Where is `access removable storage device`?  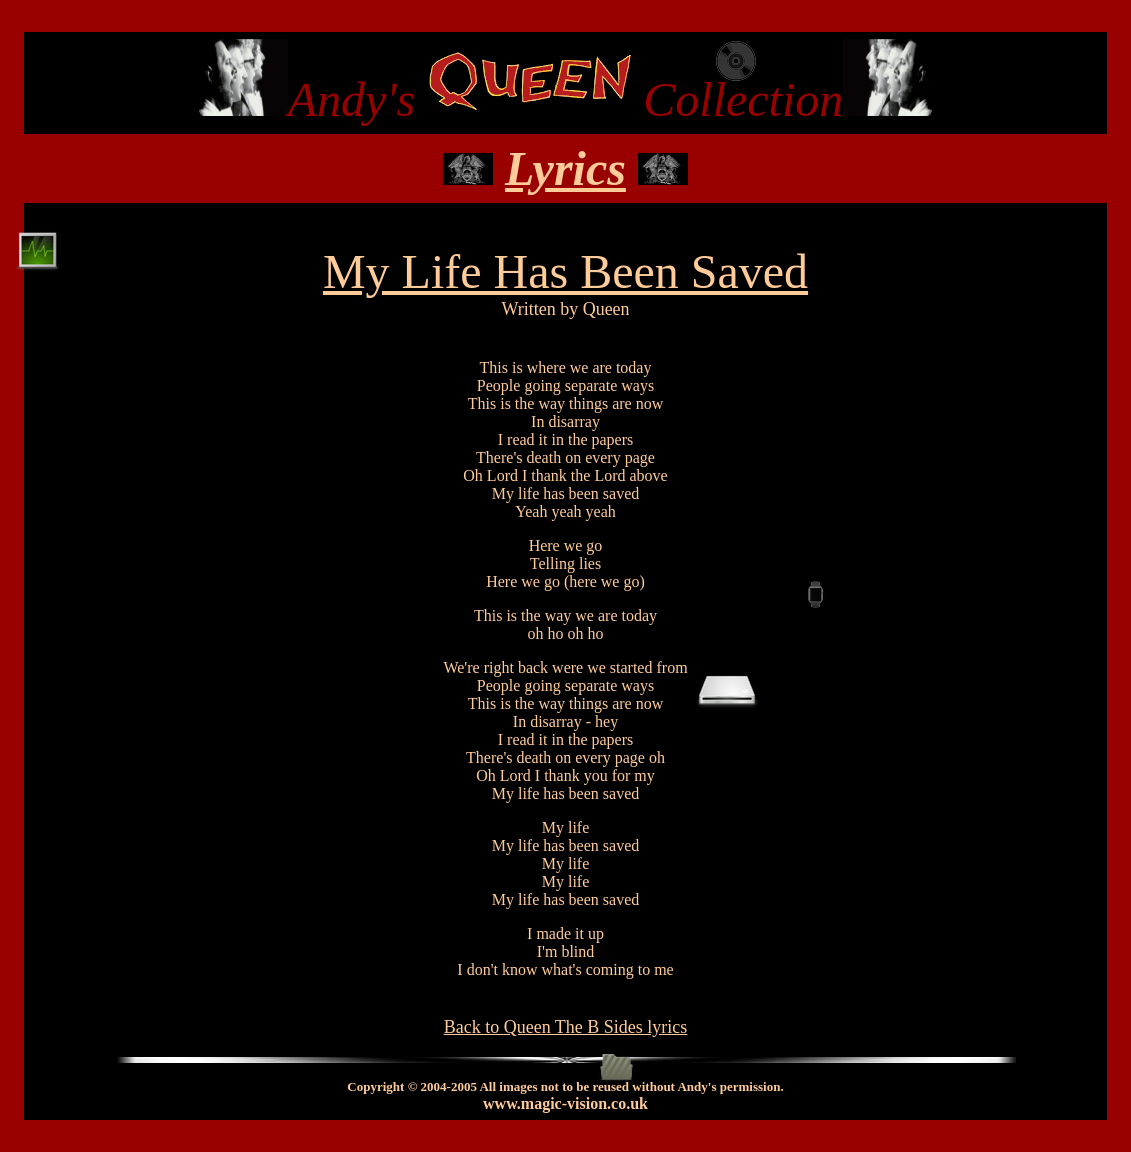
access removable storage device is located at coordinates (727, 691).